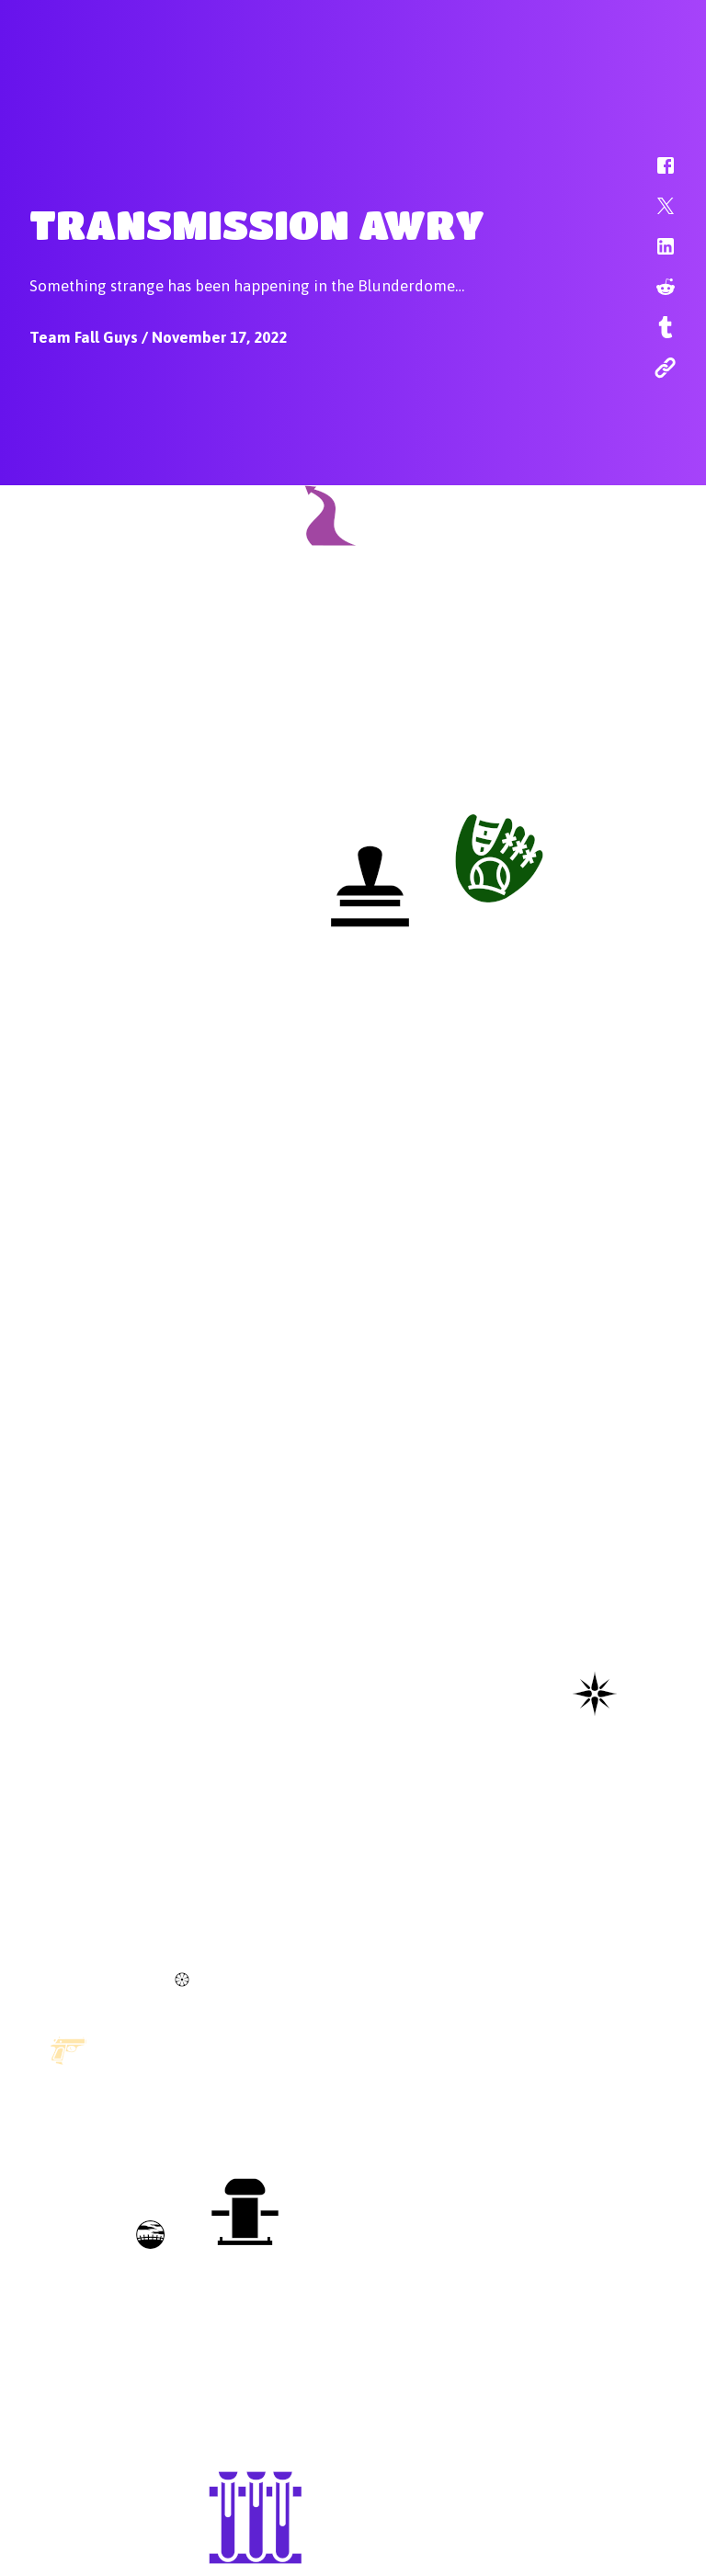  Describe the element at coordinates (499, 858) in the screenshot. I see `baseball or softball category` at that location.